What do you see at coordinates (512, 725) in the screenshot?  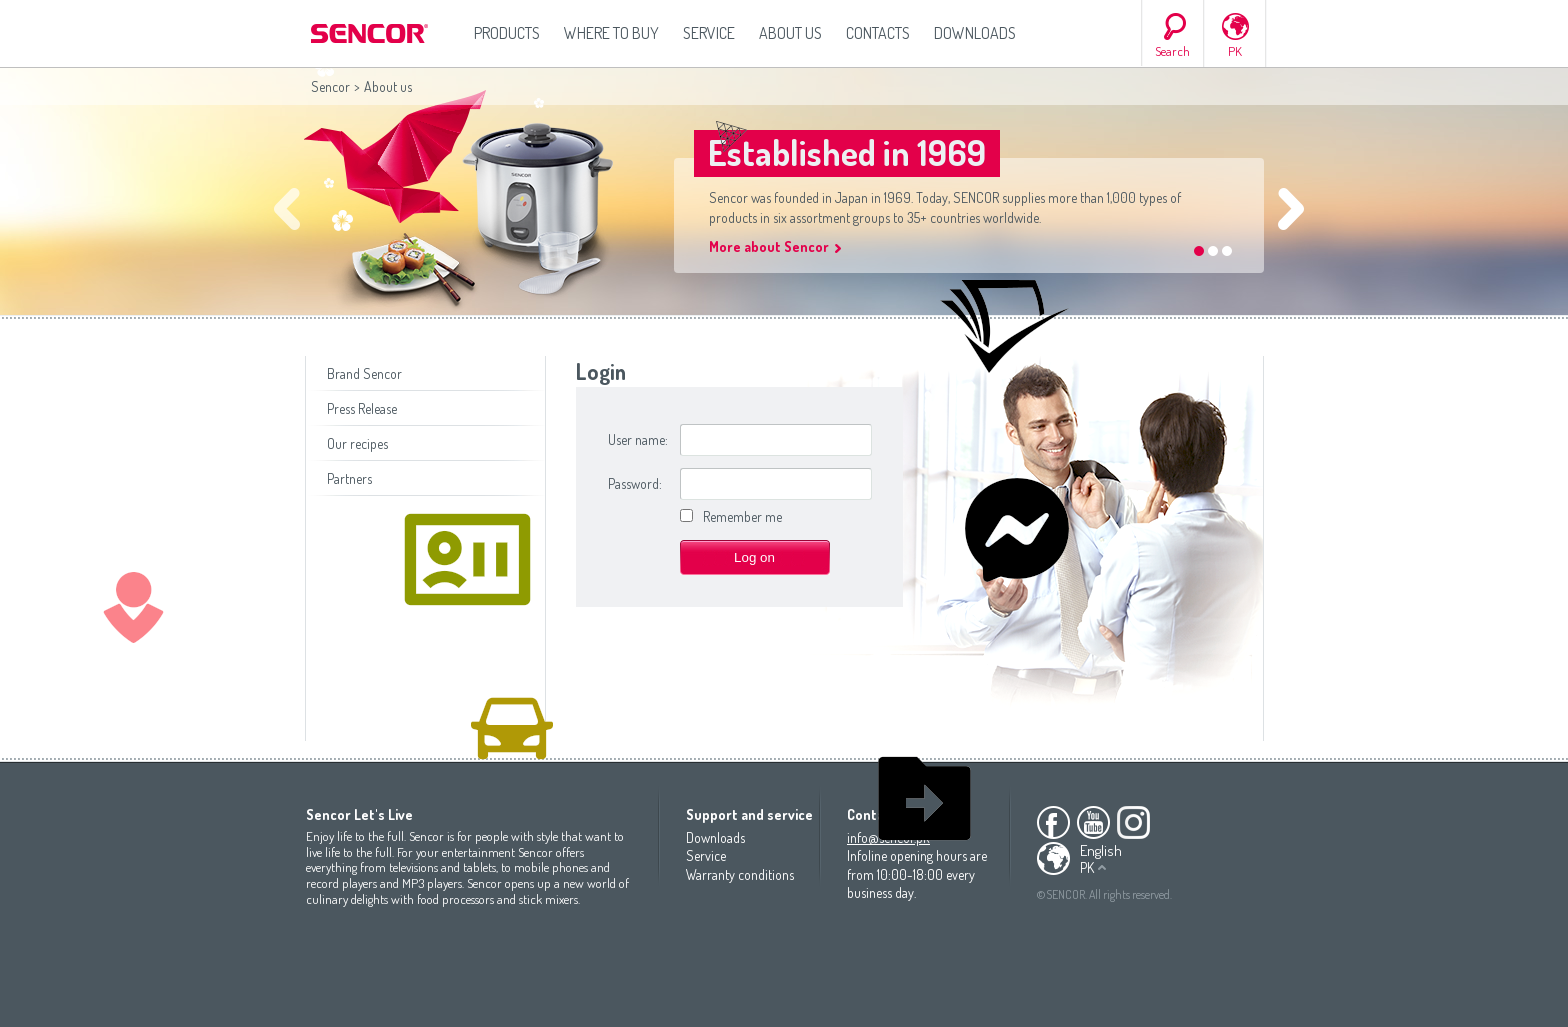 I see `select car or driving mode for navigation` at bounding box center [512, 725].